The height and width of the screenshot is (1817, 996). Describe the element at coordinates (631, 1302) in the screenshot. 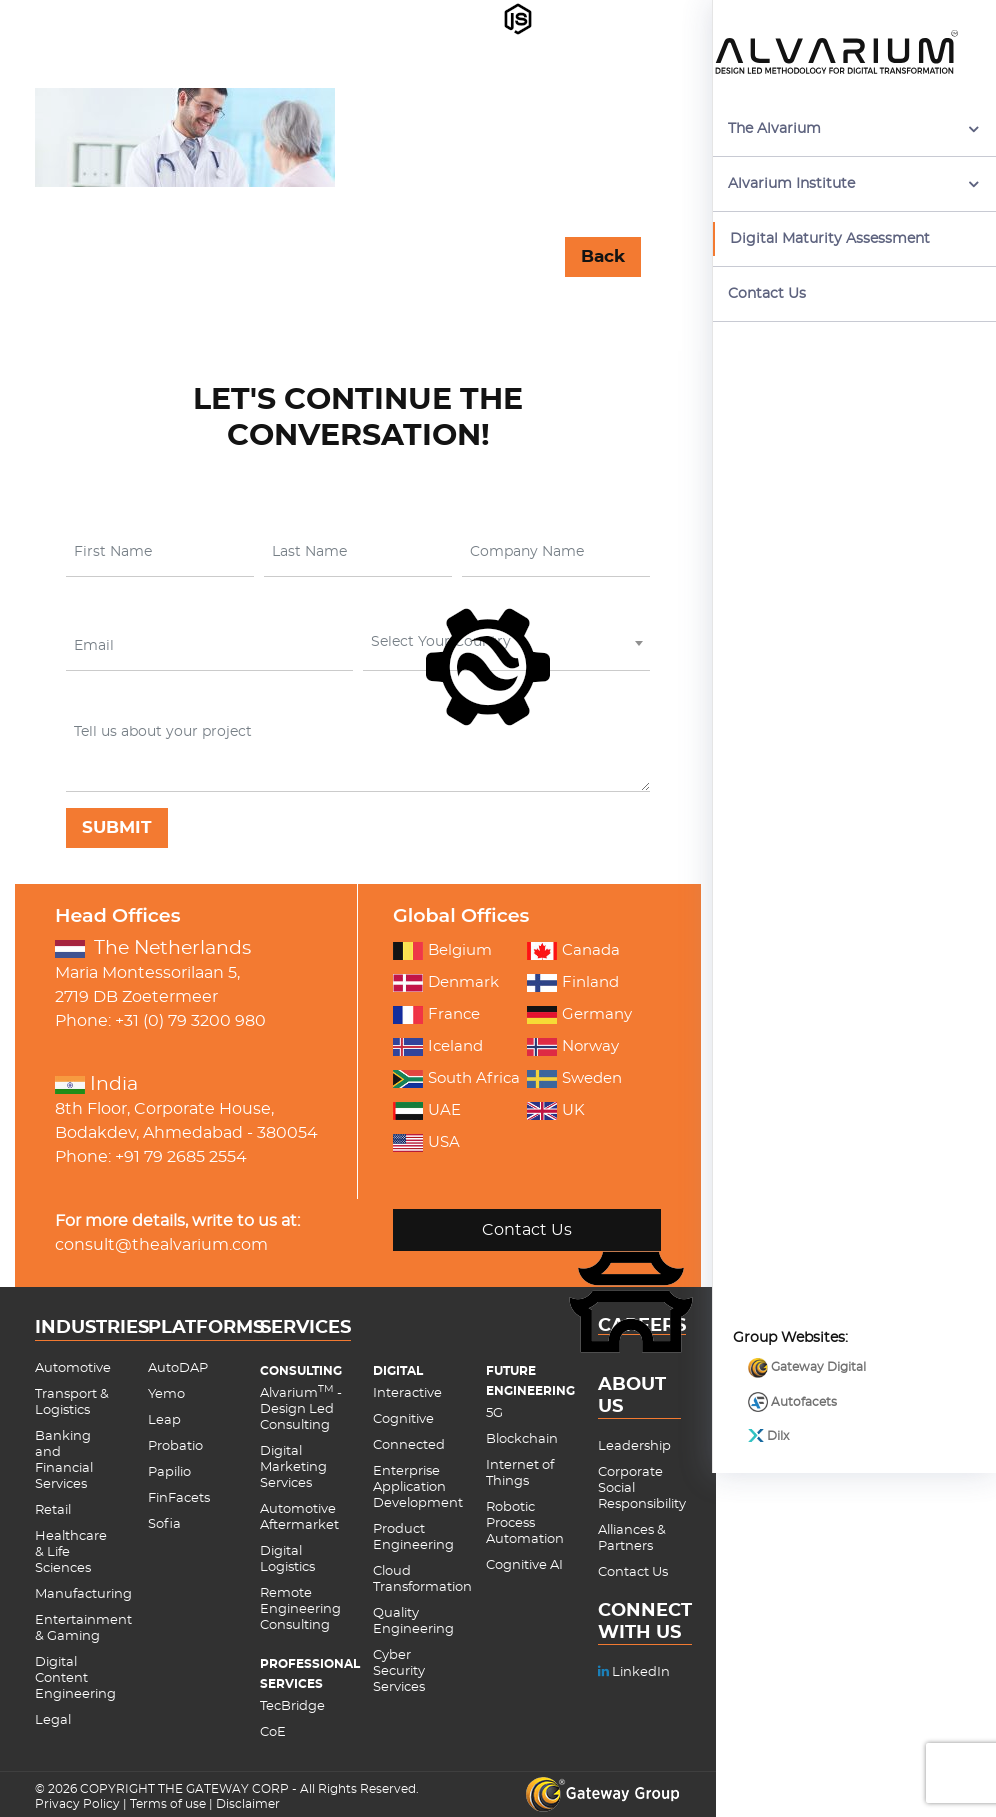

I see `view historical landmarks or monuments` at that location.